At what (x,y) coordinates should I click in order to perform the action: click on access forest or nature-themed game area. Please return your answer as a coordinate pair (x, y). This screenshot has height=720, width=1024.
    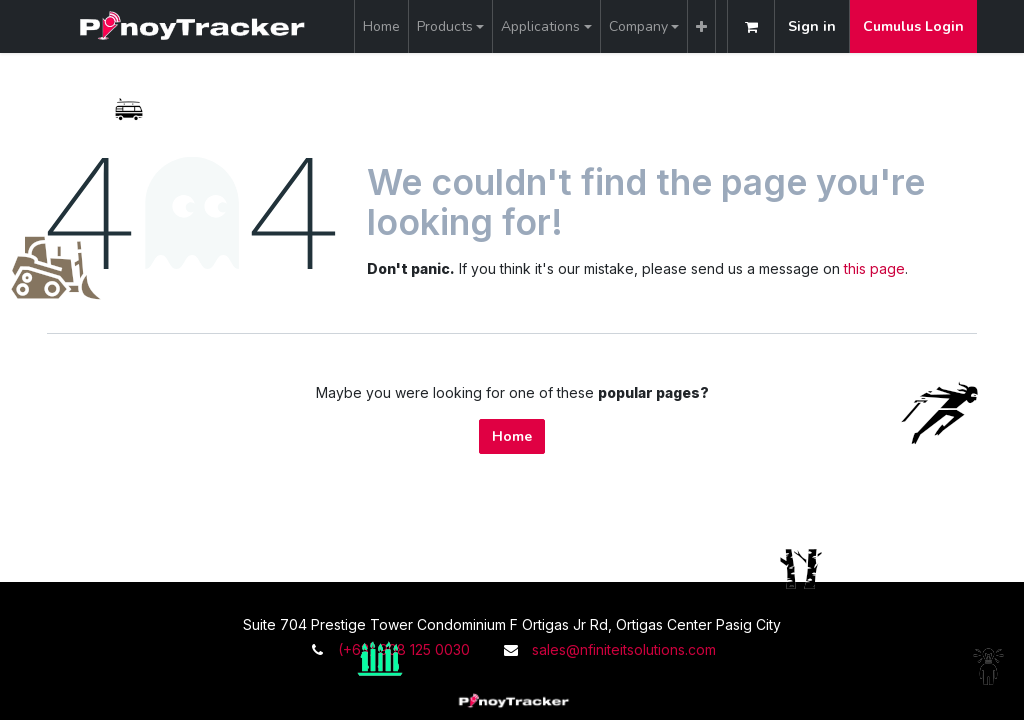
    Looking at the image, I should click on (801, 569).